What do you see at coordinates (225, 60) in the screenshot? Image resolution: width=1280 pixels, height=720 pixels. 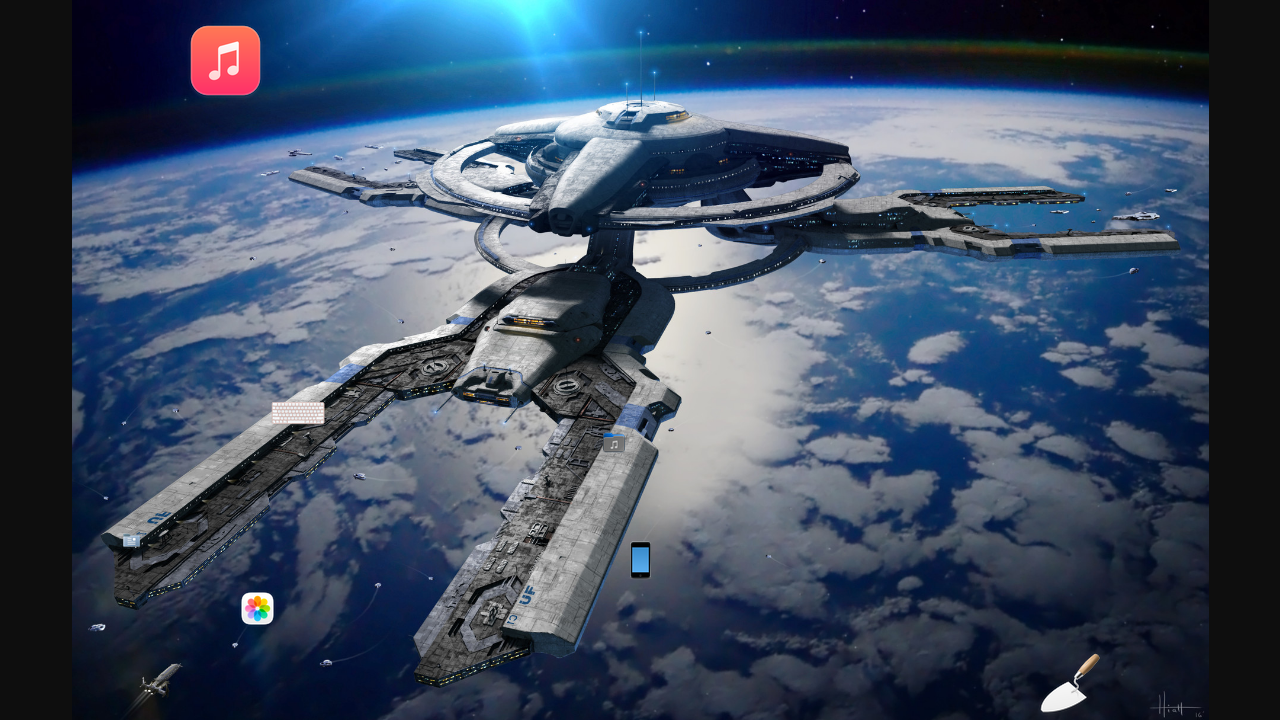 I see `open music or audio player app` at bounding box center [225, 60].